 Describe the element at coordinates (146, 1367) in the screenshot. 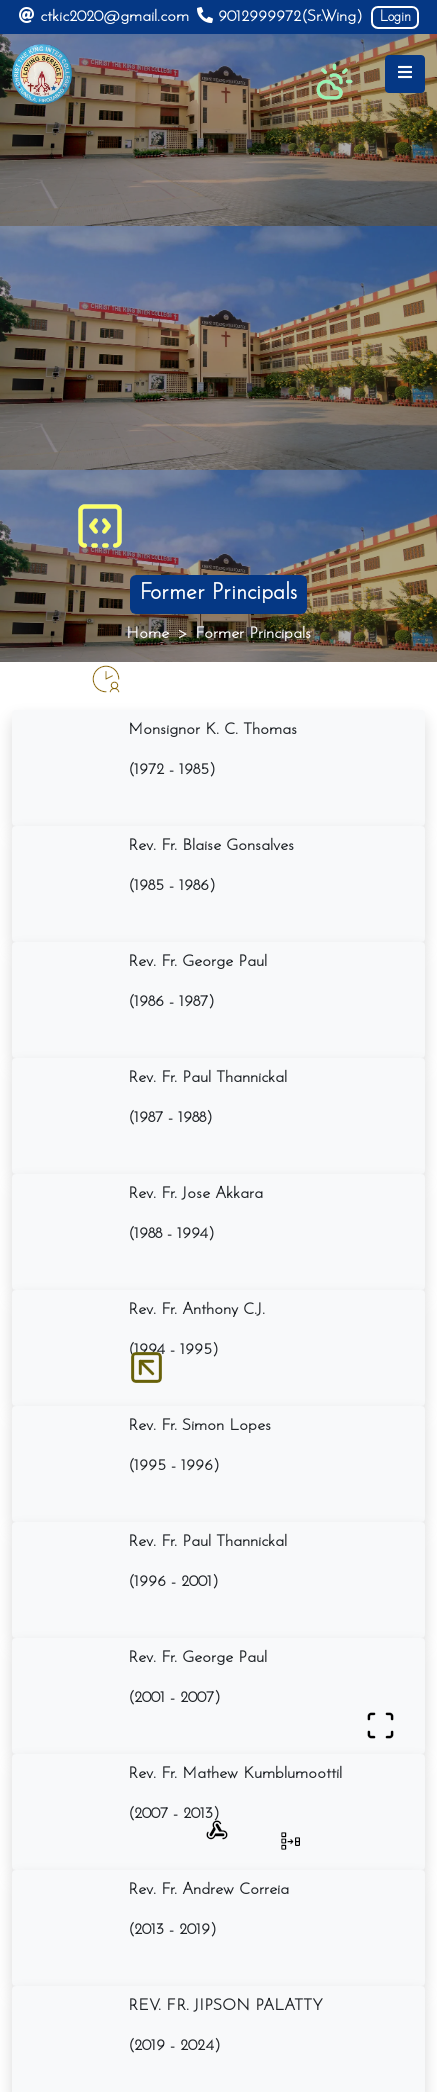

I see `navigate back to previous screen` at that location.